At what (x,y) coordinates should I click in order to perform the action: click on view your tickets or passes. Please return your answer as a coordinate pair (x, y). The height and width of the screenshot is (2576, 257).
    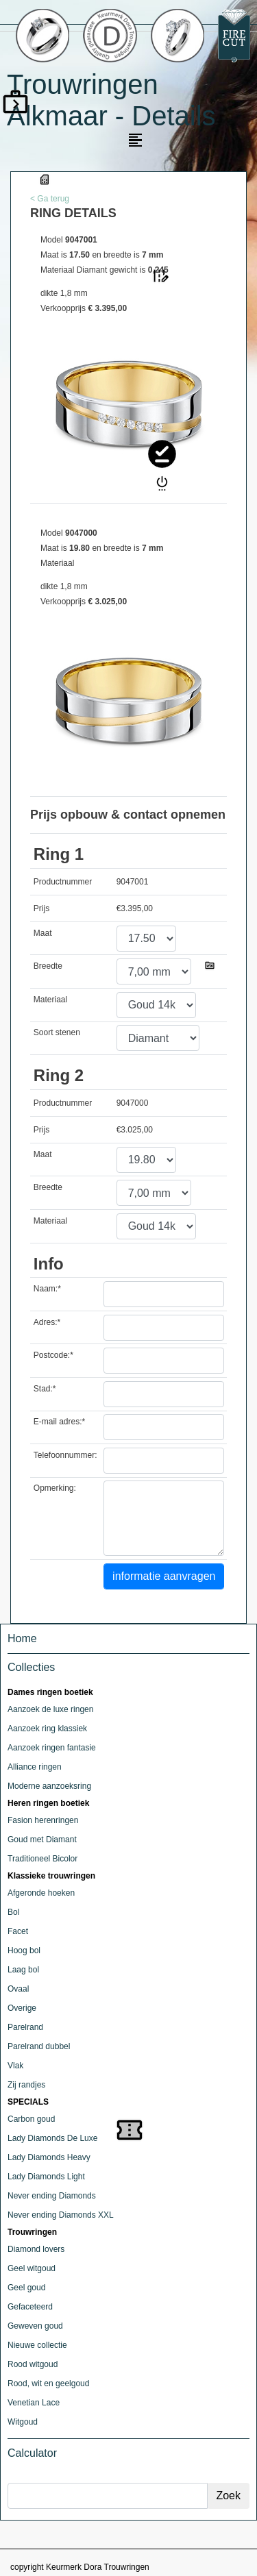
    Looking at the image, I should click on (130, 2130).